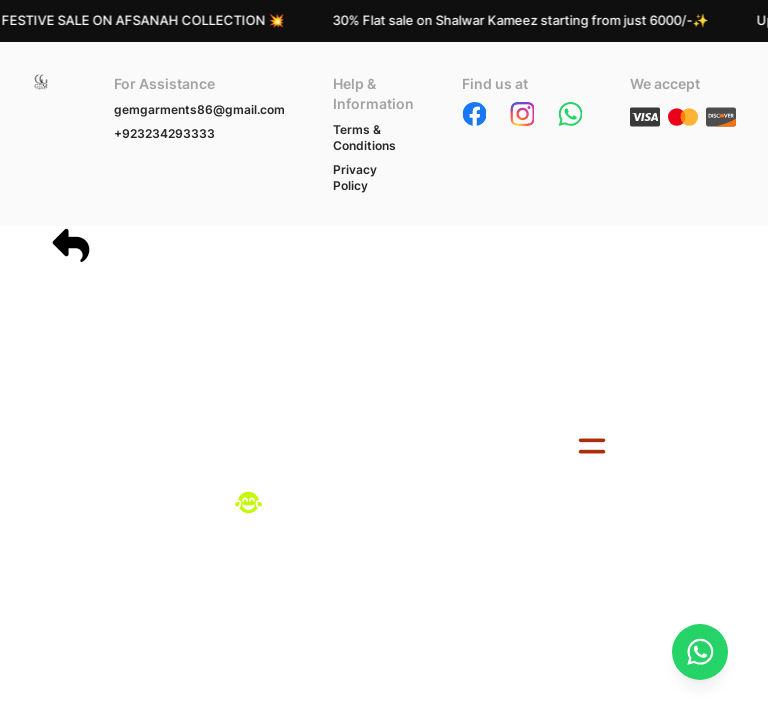  I want to click on reply to a message, so click(71, 246).